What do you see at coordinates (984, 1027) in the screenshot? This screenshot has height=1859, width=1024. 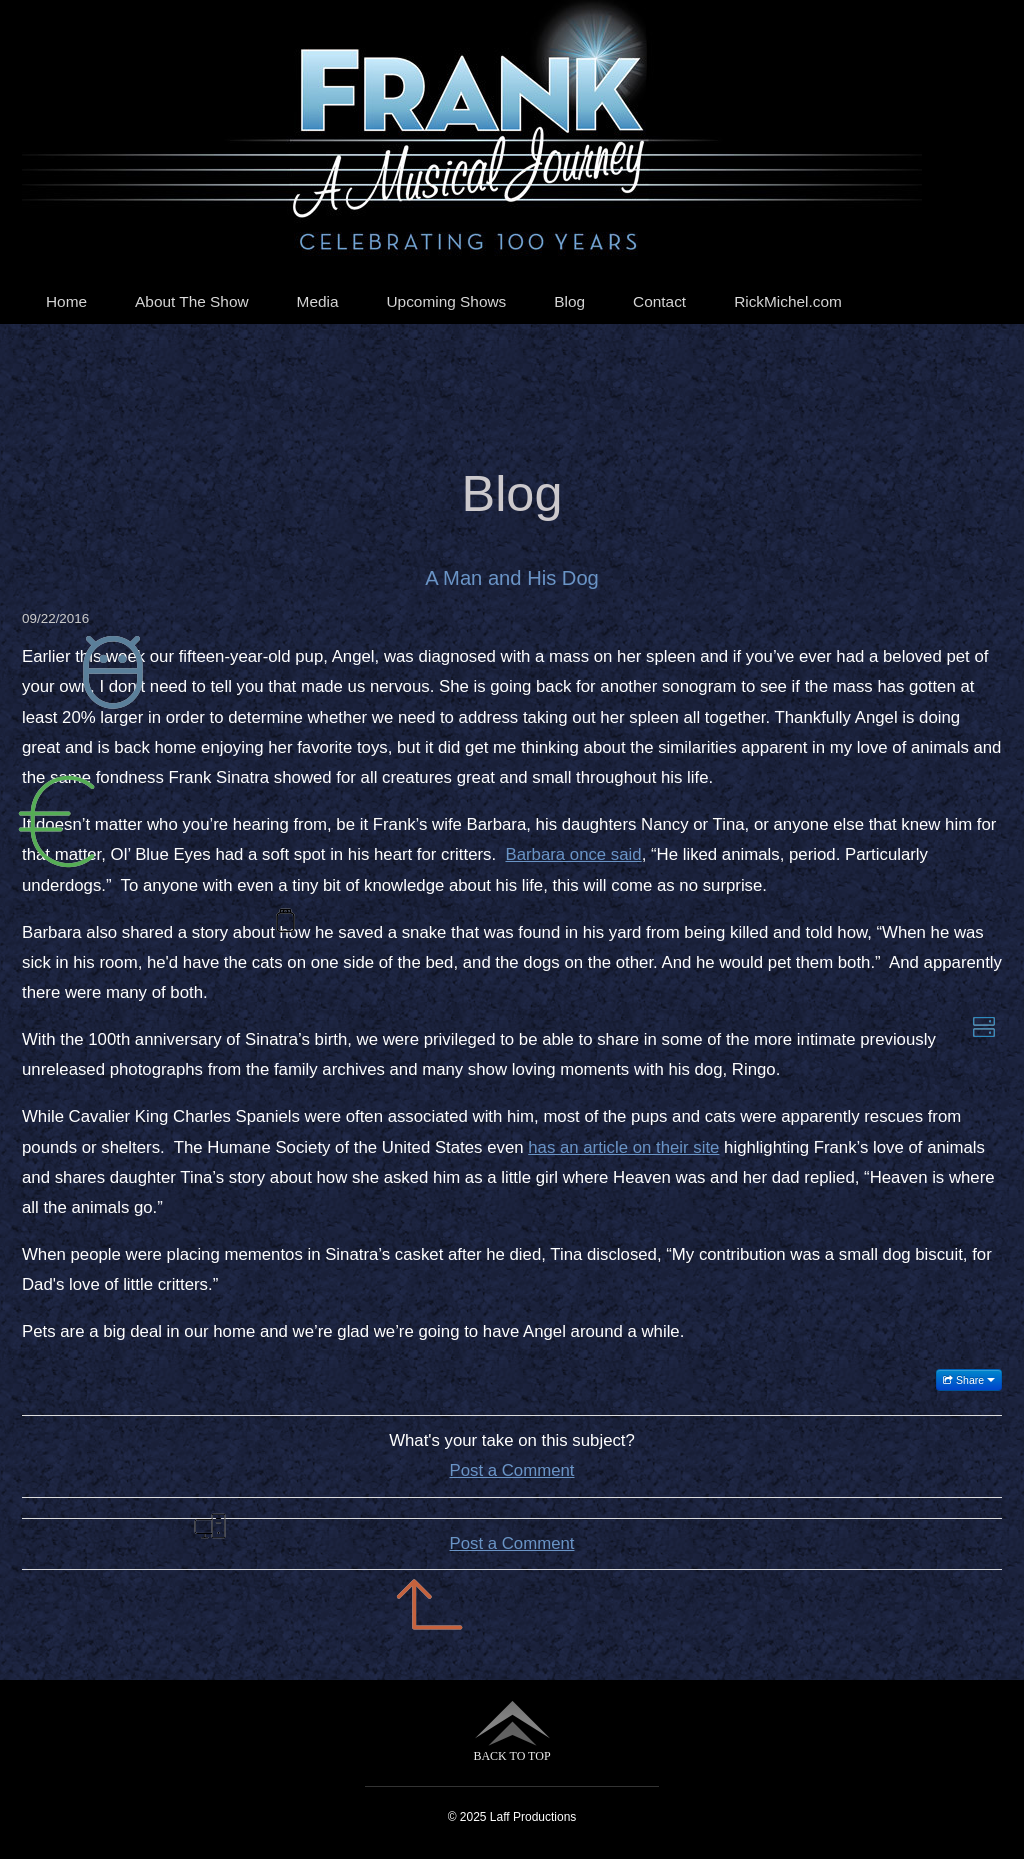 I see `access storage or server settings` at bounding box center [984, 1027].